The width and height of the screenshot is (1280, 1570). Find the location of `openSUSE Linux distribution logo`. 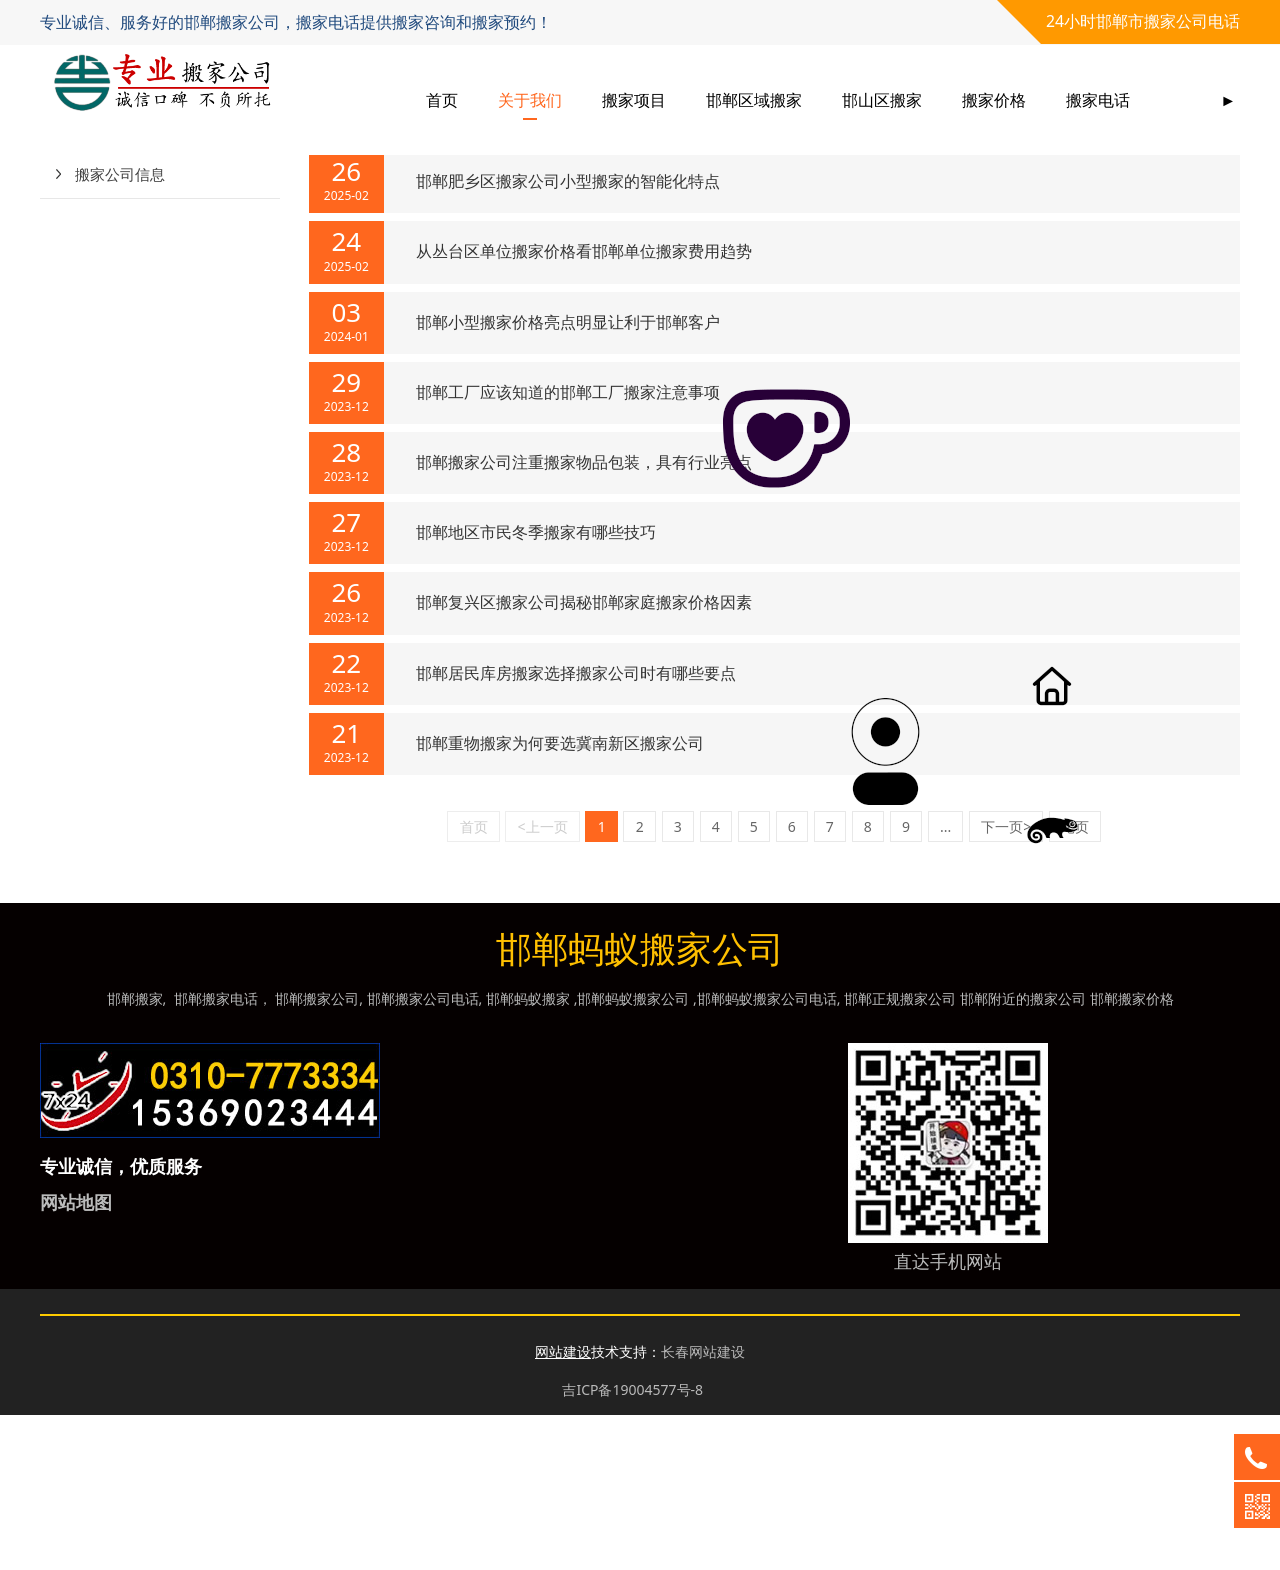

openSUSE Linux distribution logo is located at coordinates (1052, 830).